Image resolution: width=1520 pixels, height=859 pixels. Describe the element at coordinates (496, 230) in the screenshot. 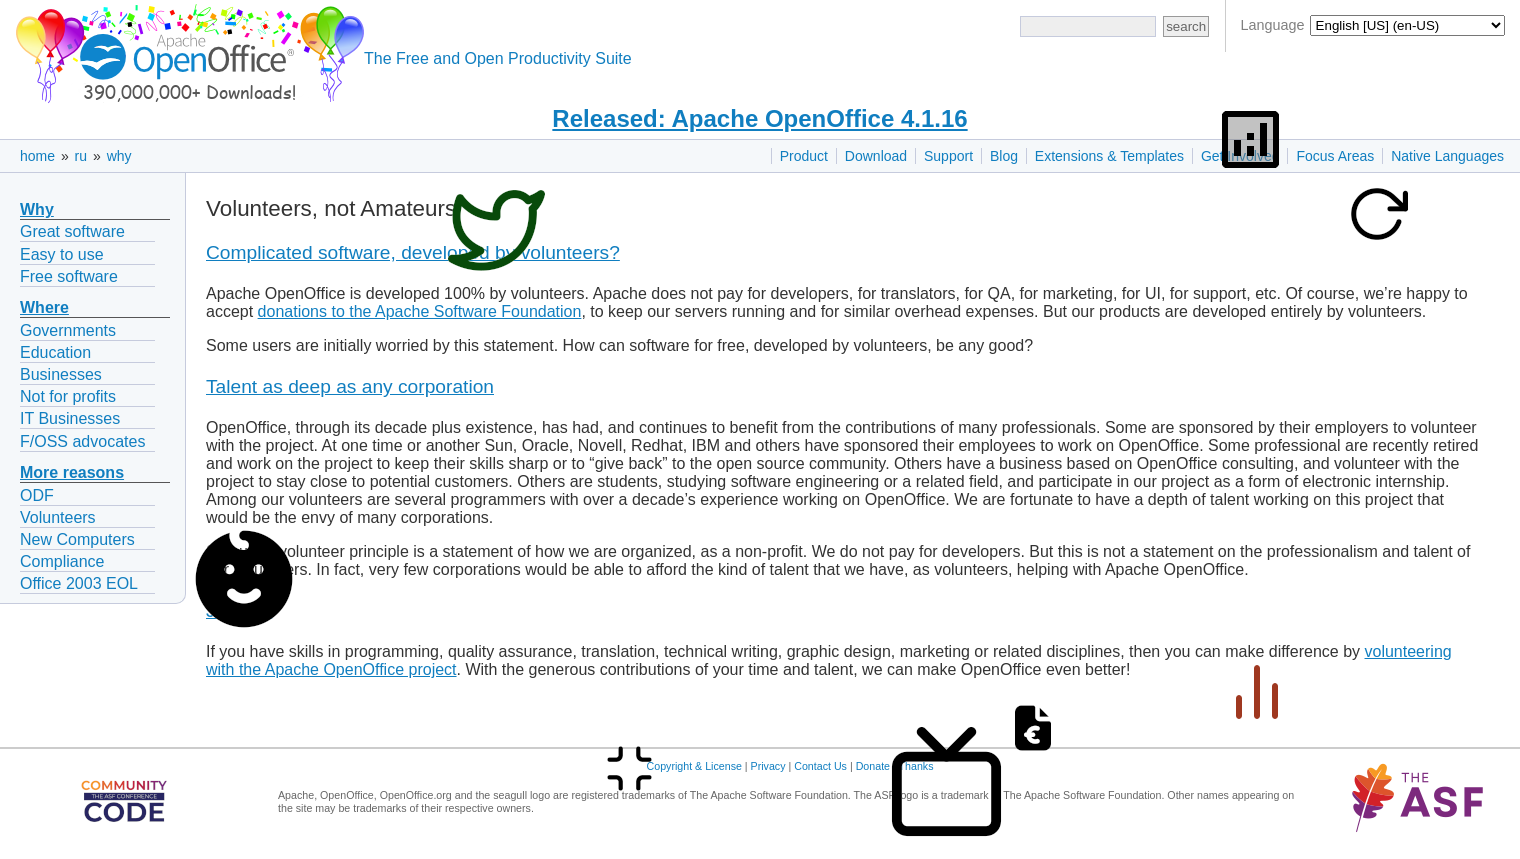

I see `open Twitter app or profile` at that location.